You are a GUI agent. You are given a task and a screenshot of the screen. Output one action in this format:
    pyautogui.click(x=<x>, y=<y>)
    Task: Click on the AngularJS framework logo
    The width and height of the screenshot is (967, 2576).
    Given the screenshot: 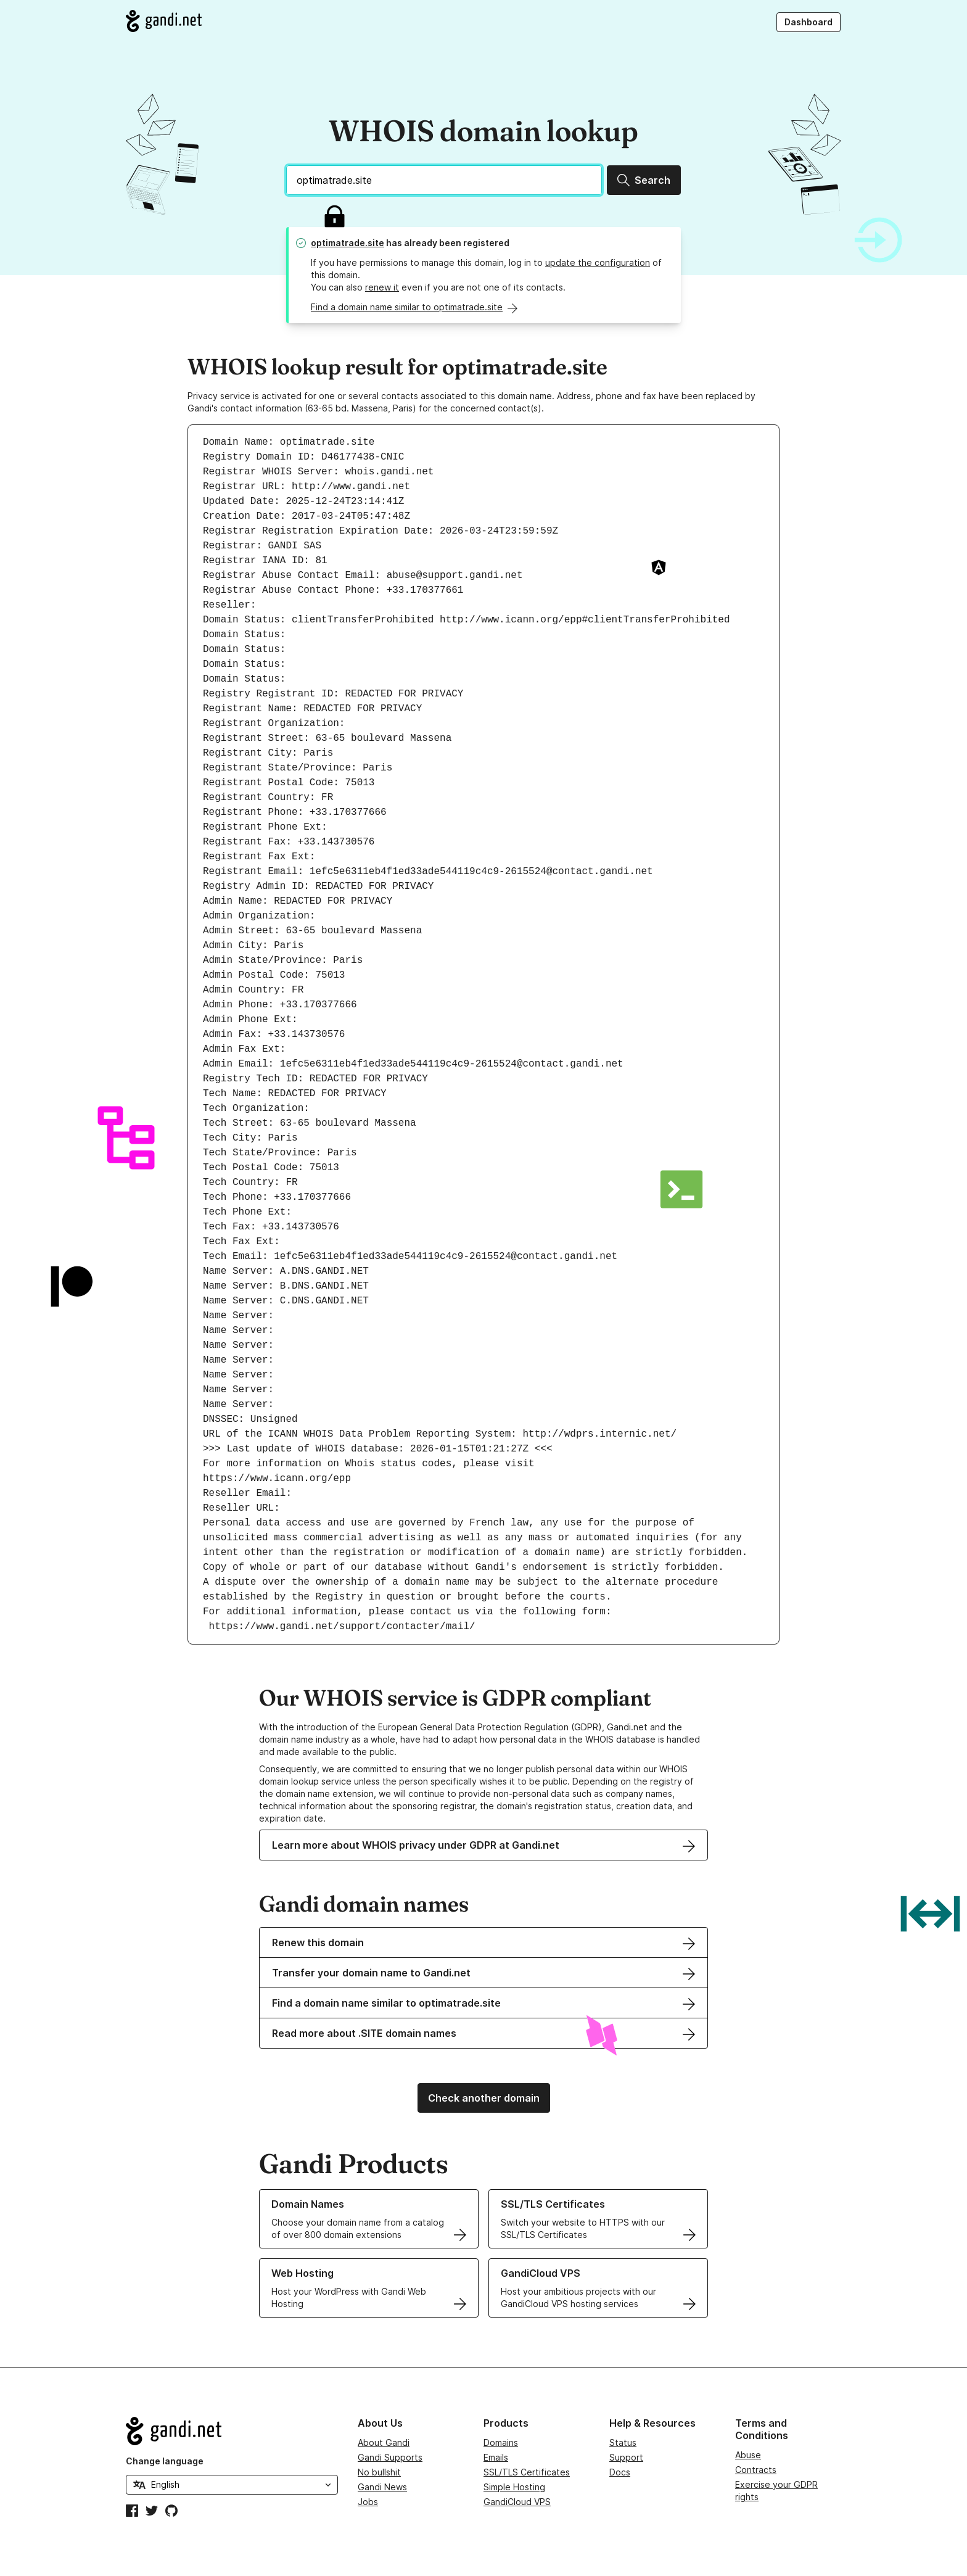 What is the action you would take?
    pyautogui.click(x=659, y=568)
    